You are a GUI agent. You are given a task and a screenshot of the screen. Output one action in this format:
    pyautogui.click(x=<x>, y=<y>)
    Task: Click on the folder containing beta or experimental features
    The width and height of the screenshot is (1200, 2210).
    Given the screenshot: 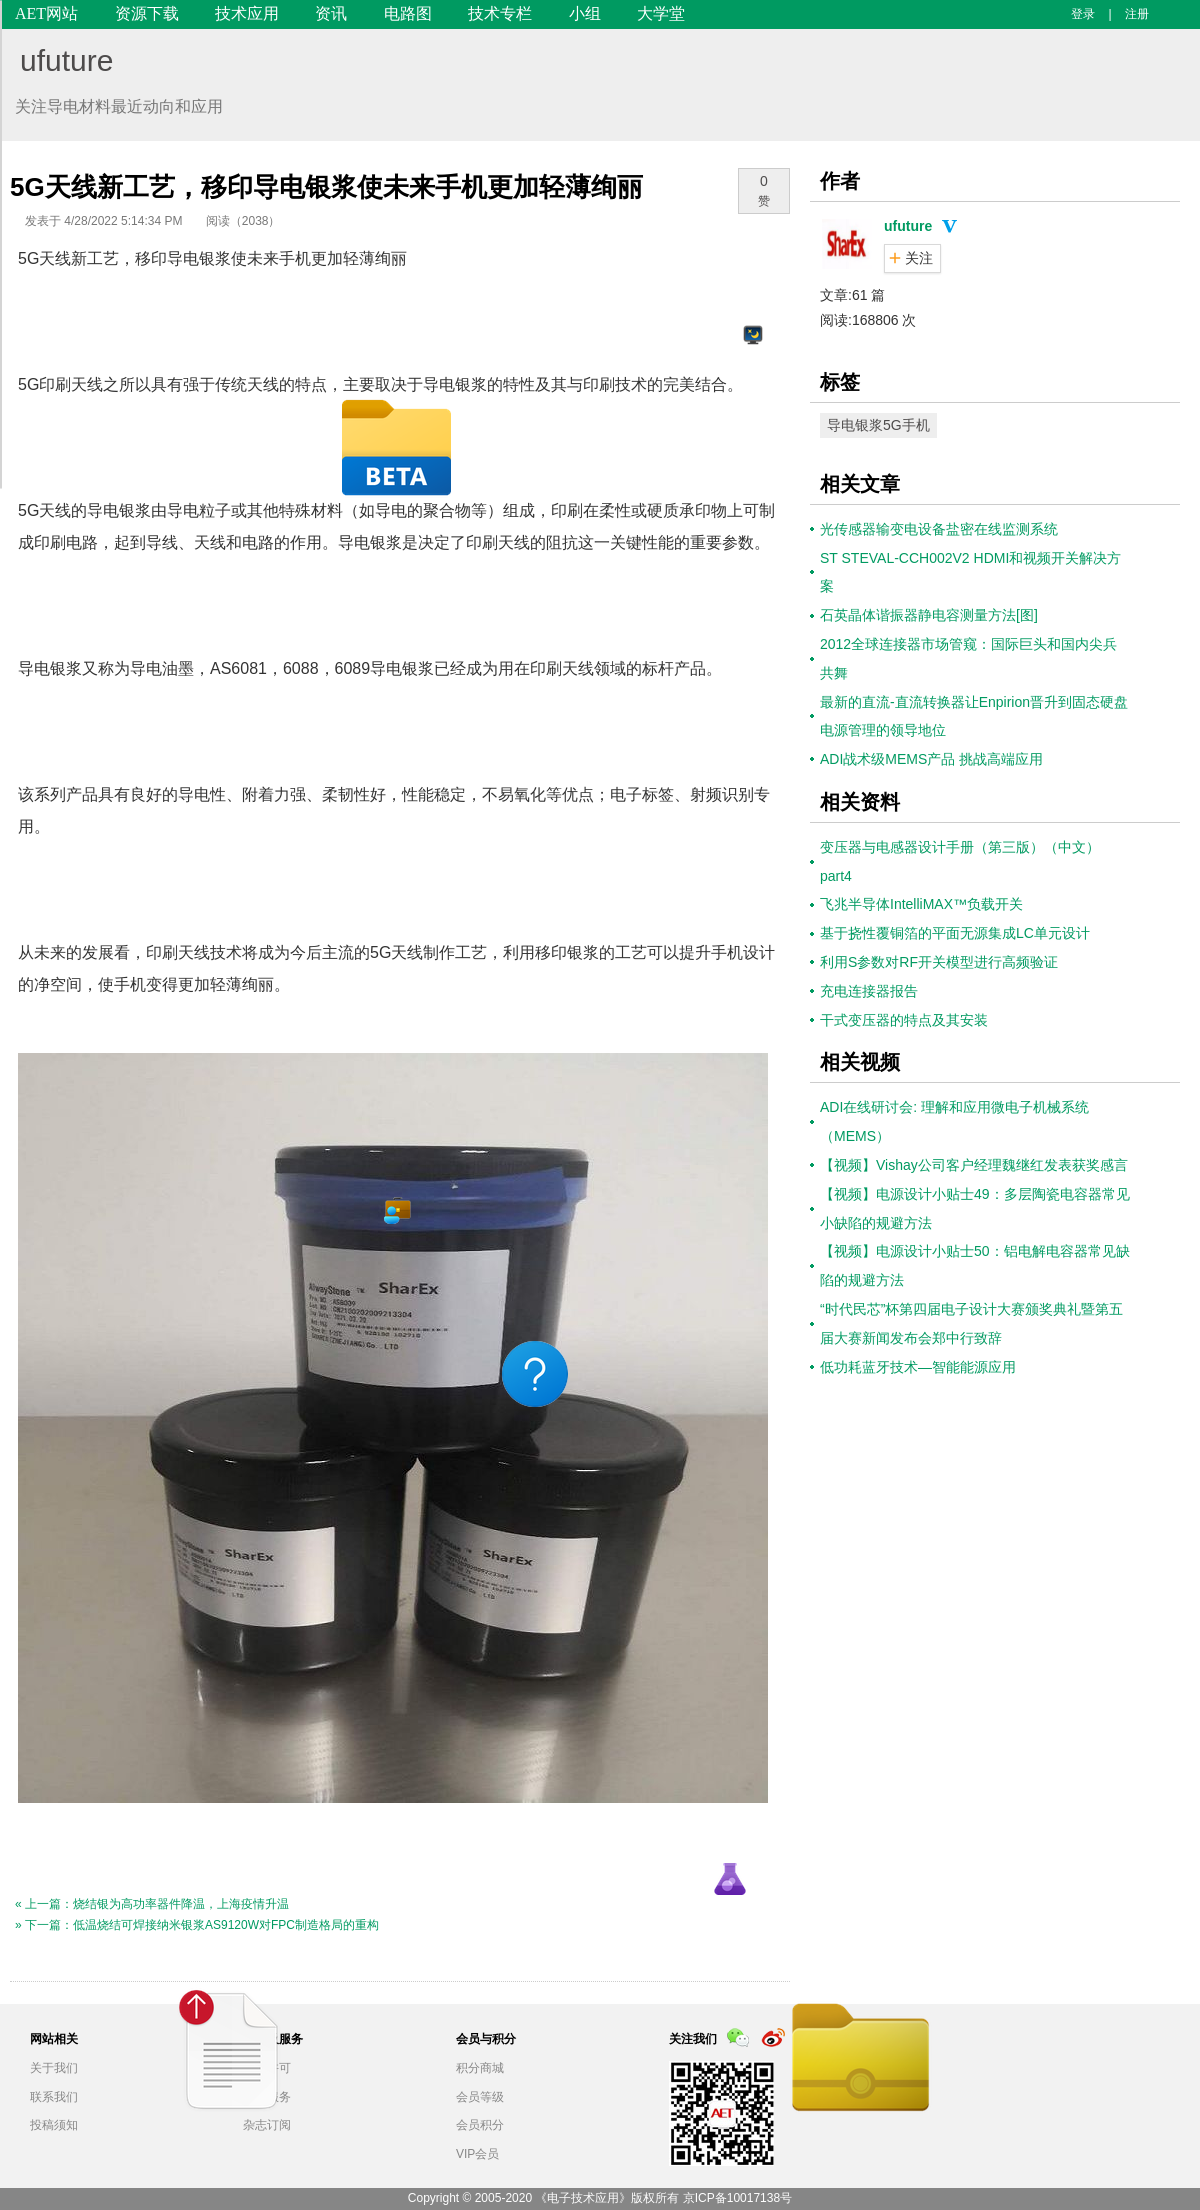 What is the action you would take?
    pyautogui.click(x=396, y=445)
    